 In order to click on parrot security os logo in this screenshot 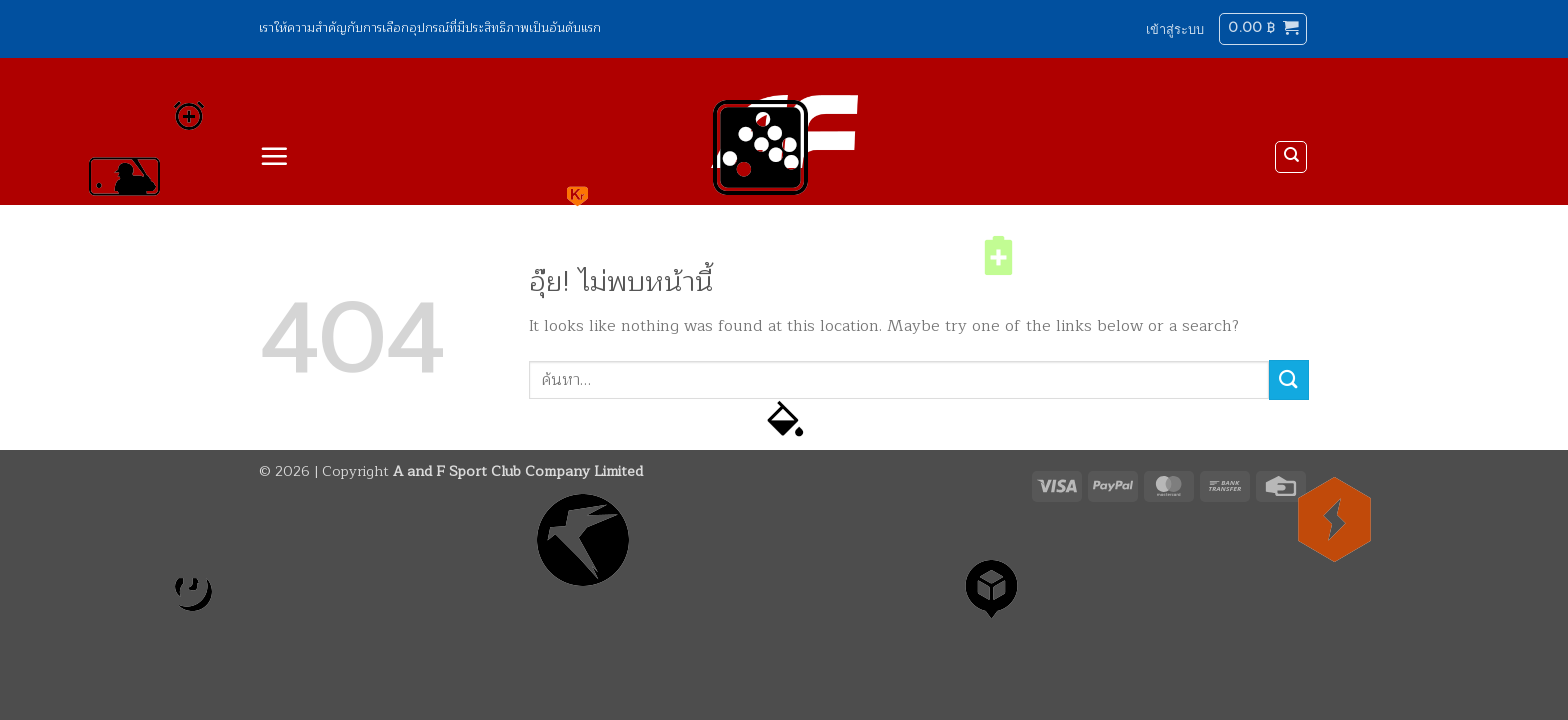, I will do `click(583, 540)`.